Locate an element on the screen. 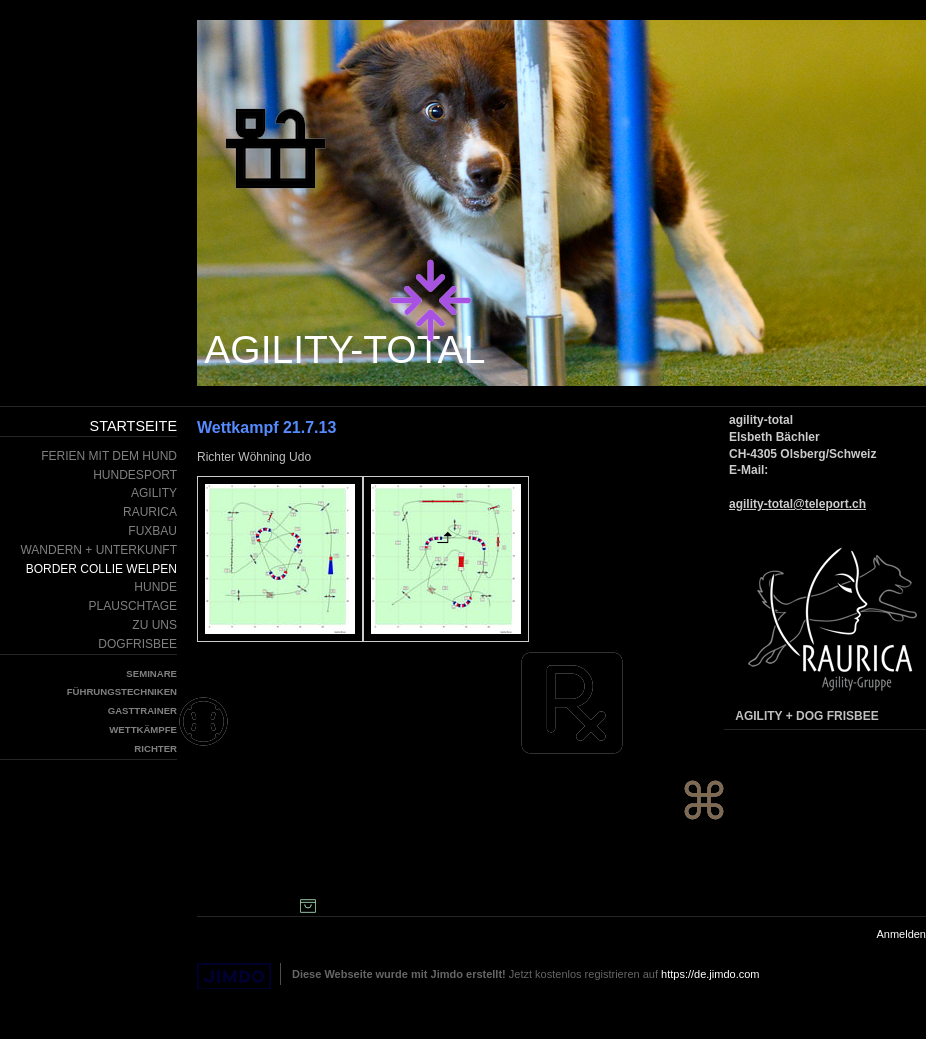 The height and width of the screenshot is (1039, 926). browse kitchen countertop options is located at coordinates (275, 148).